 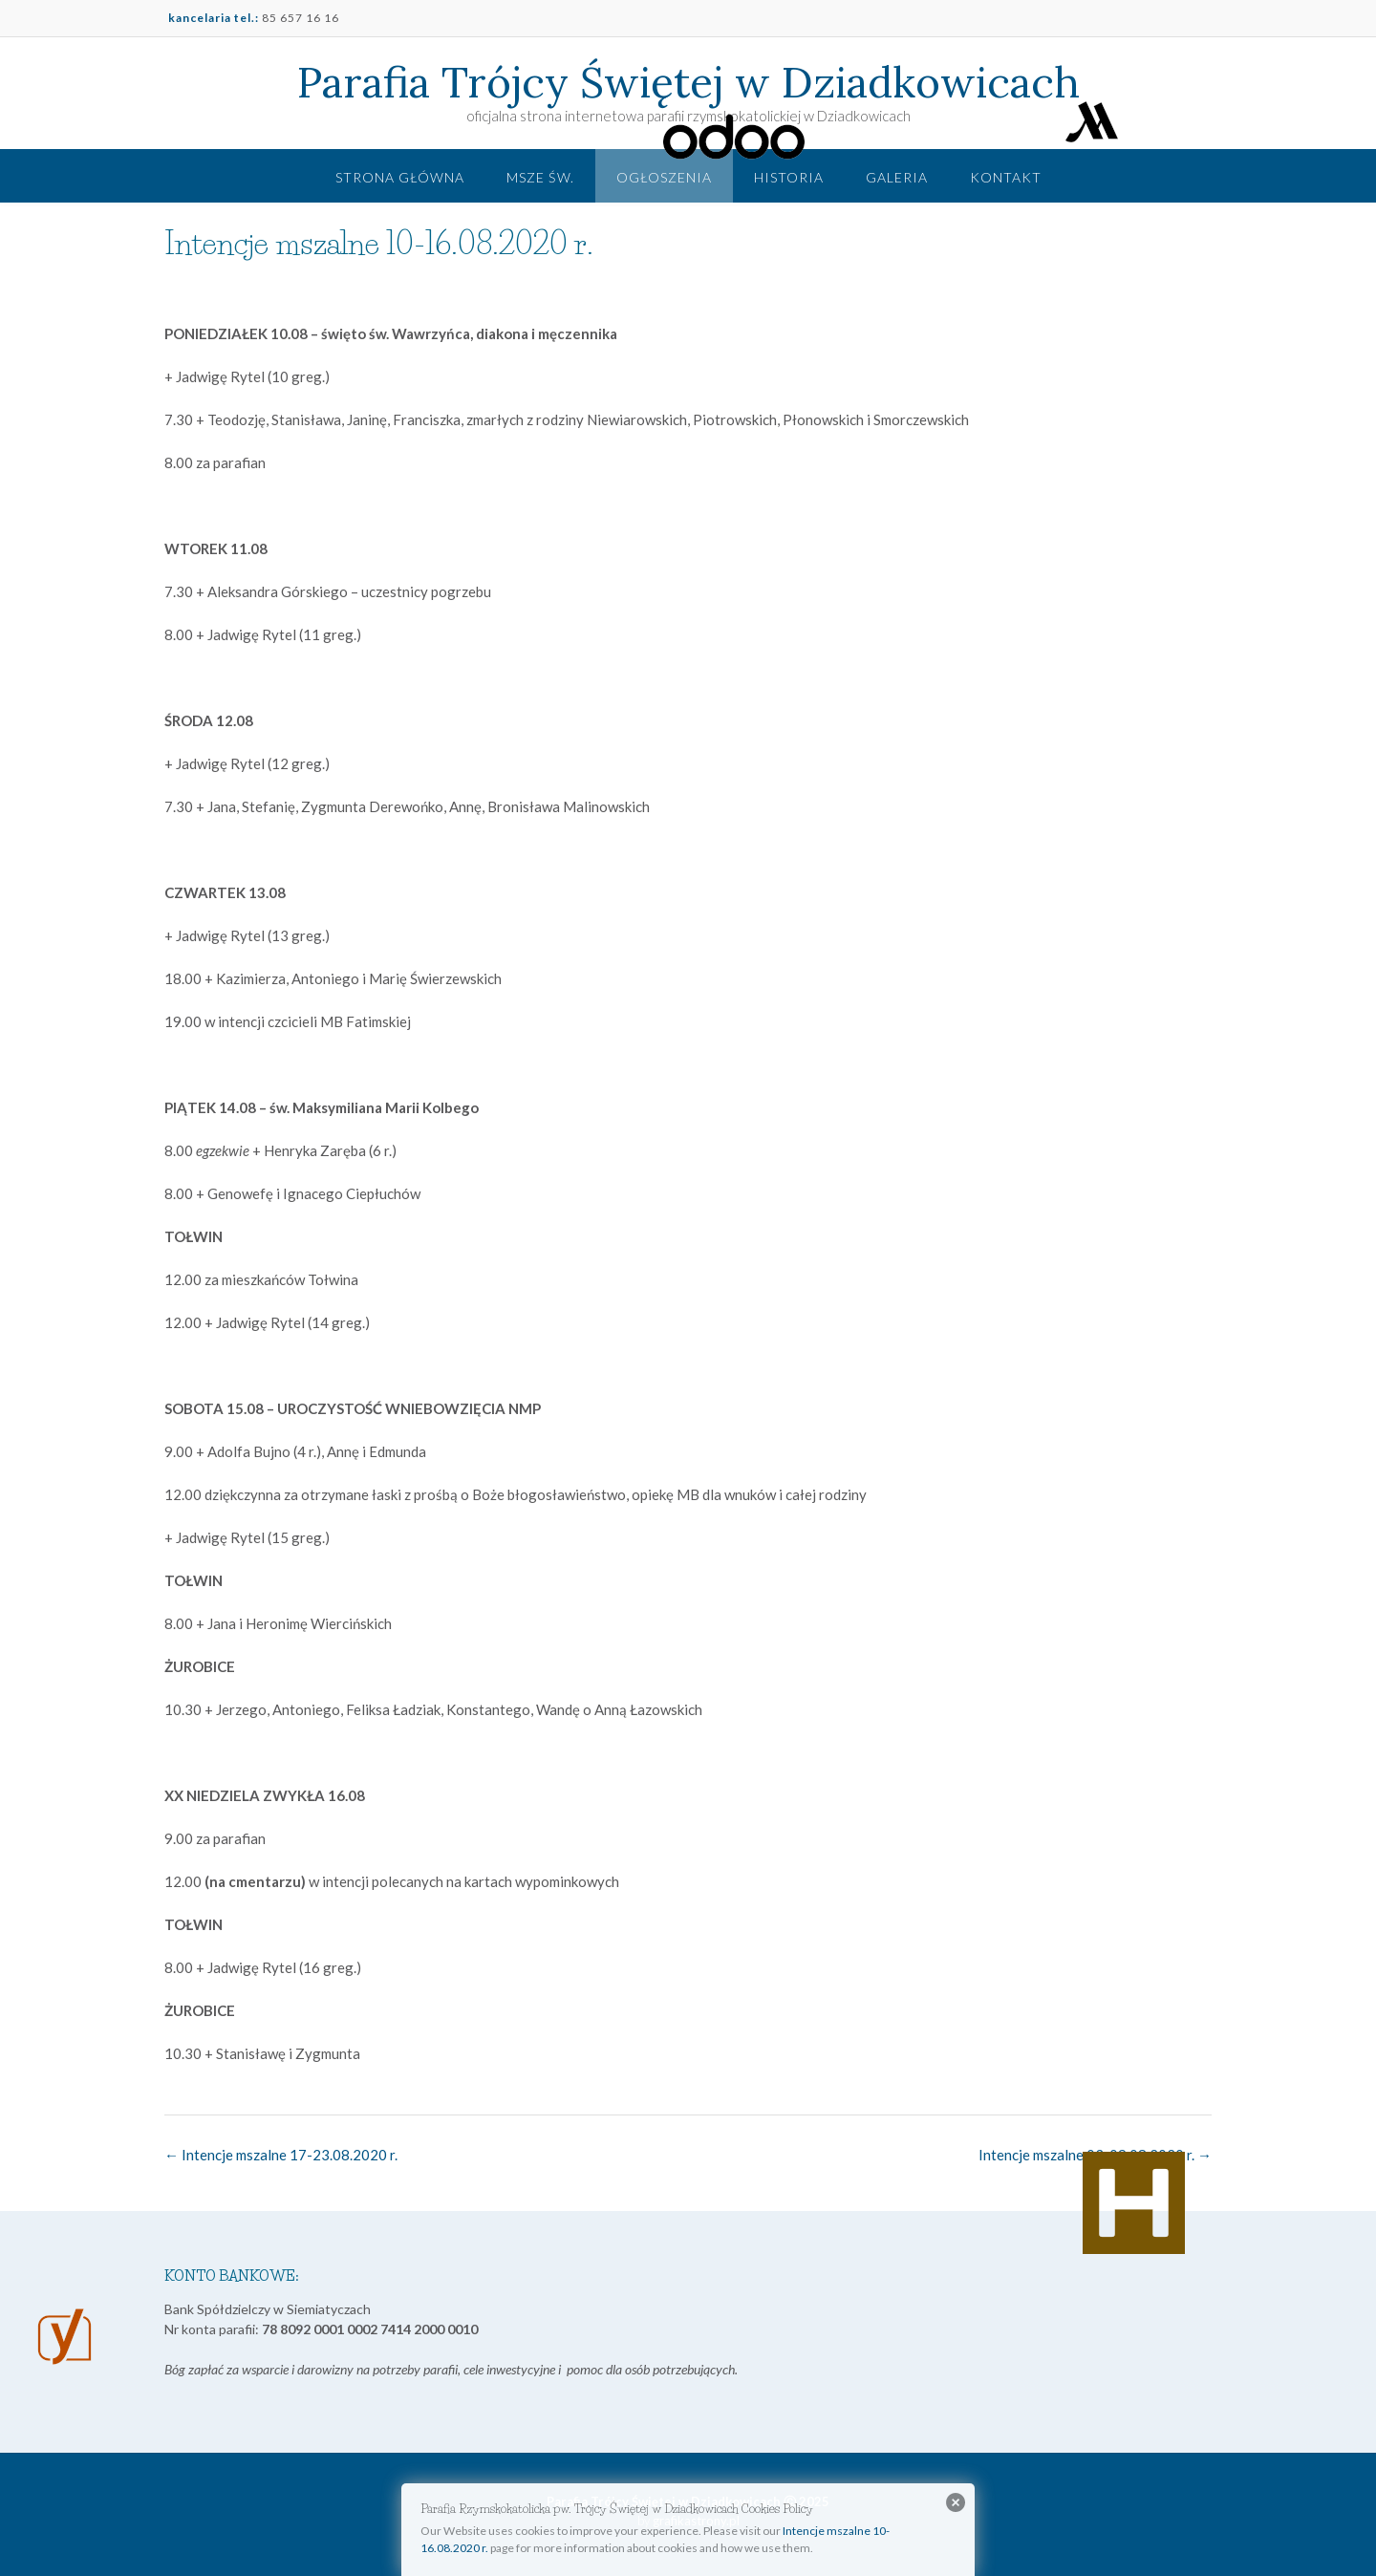 What do you see at coordinates (64, 2336) in the screenshot?
I see `yoast SEO plugin logo` at bounding box center [64, 2336].